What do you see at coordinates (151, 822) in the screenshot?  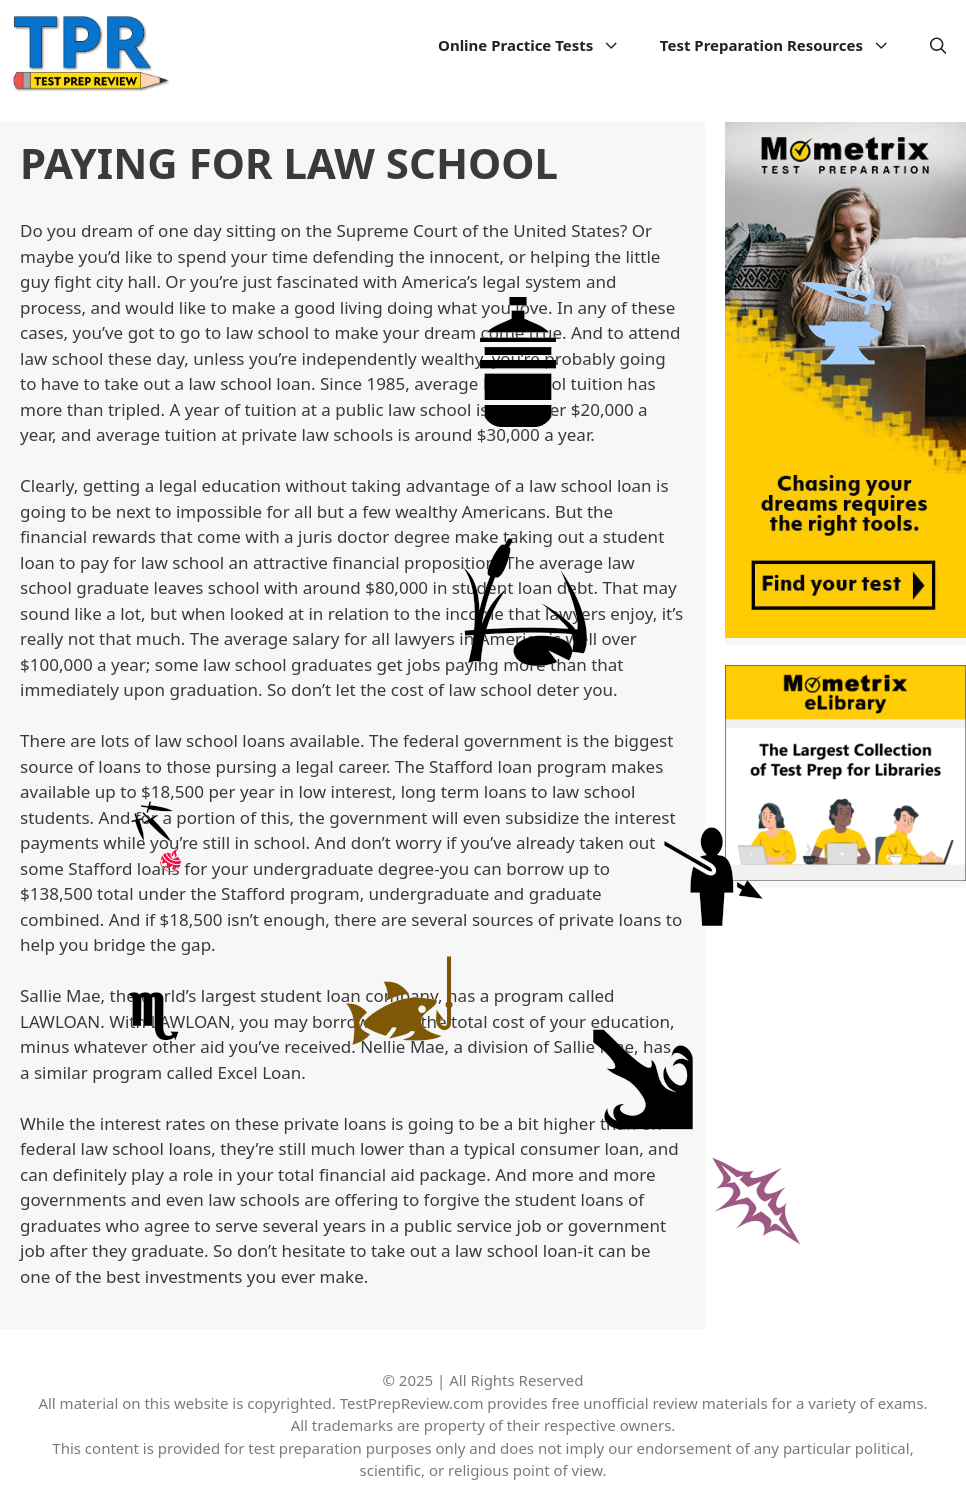 I see `assassin or rogue character class icon` at bounding box center [151, 822].